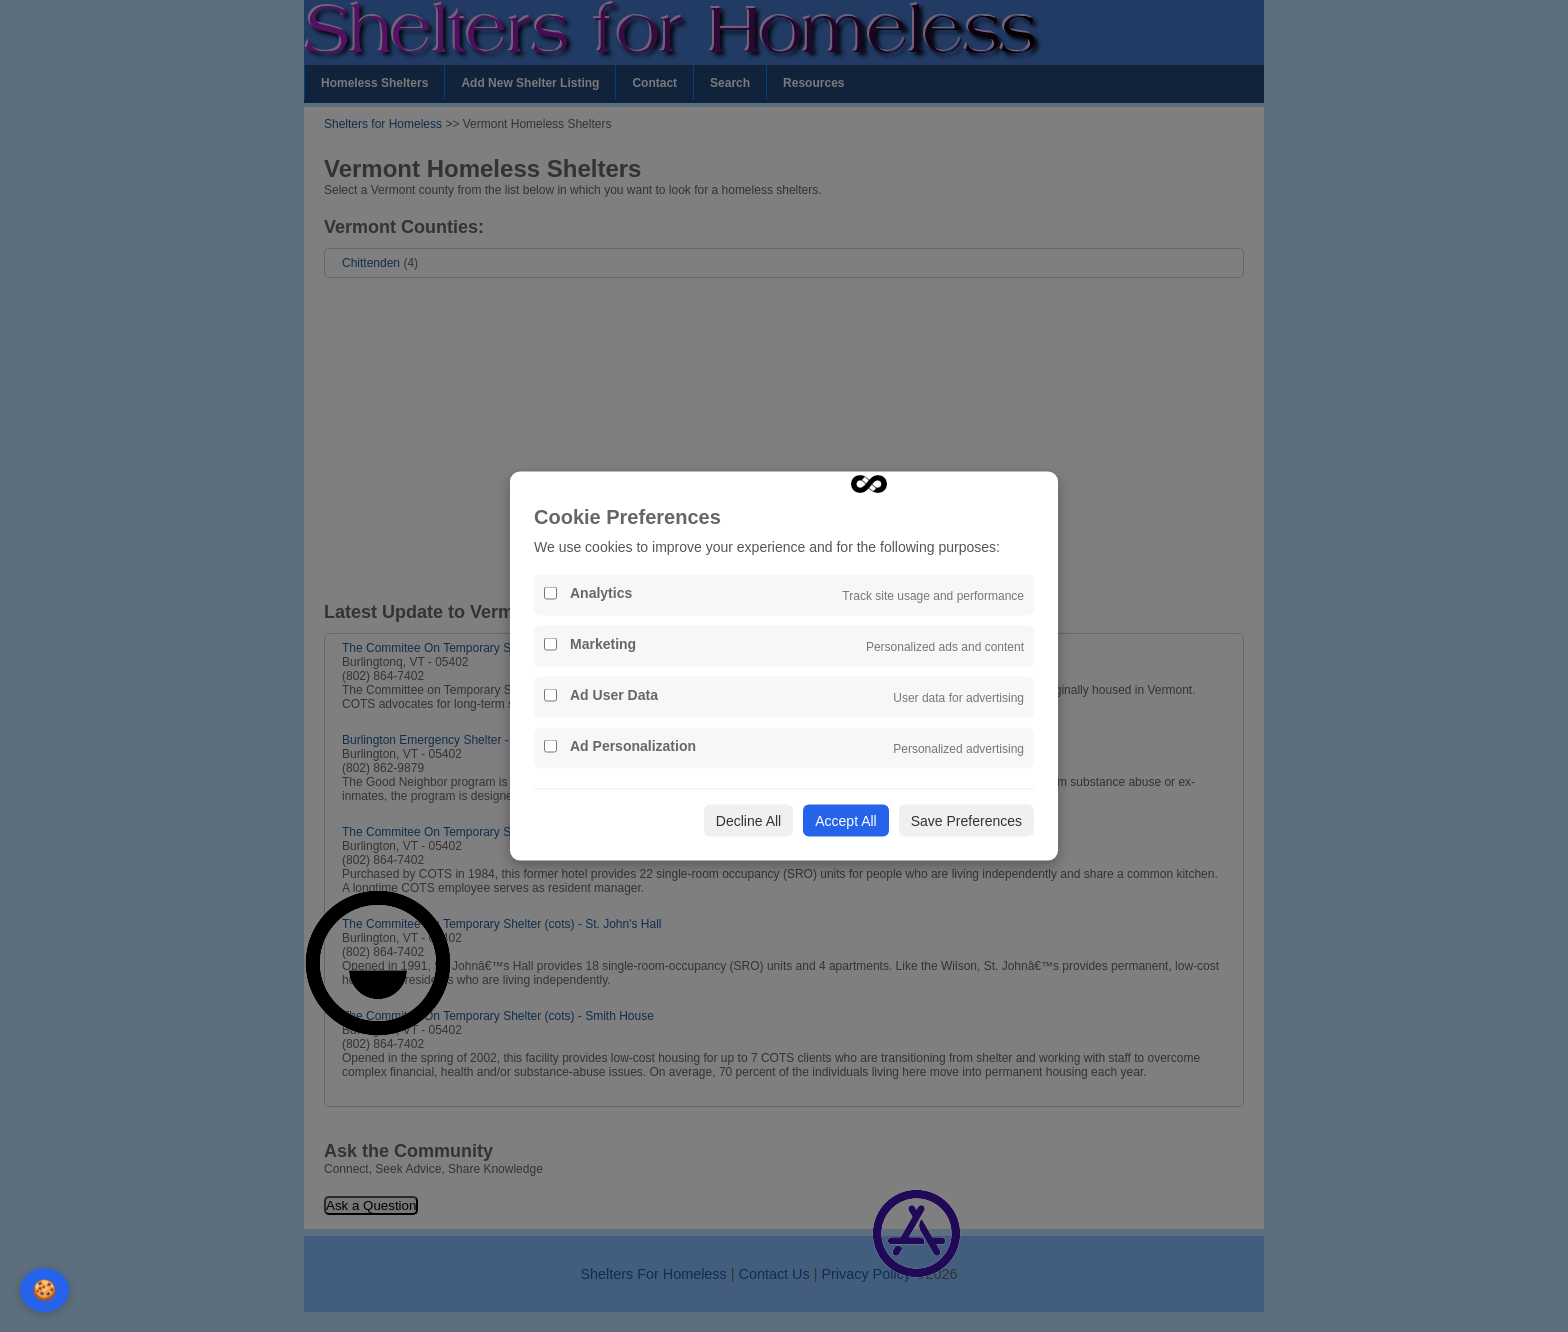  I want to click on open Apache Superset data visualization platform, so click(869, 484).